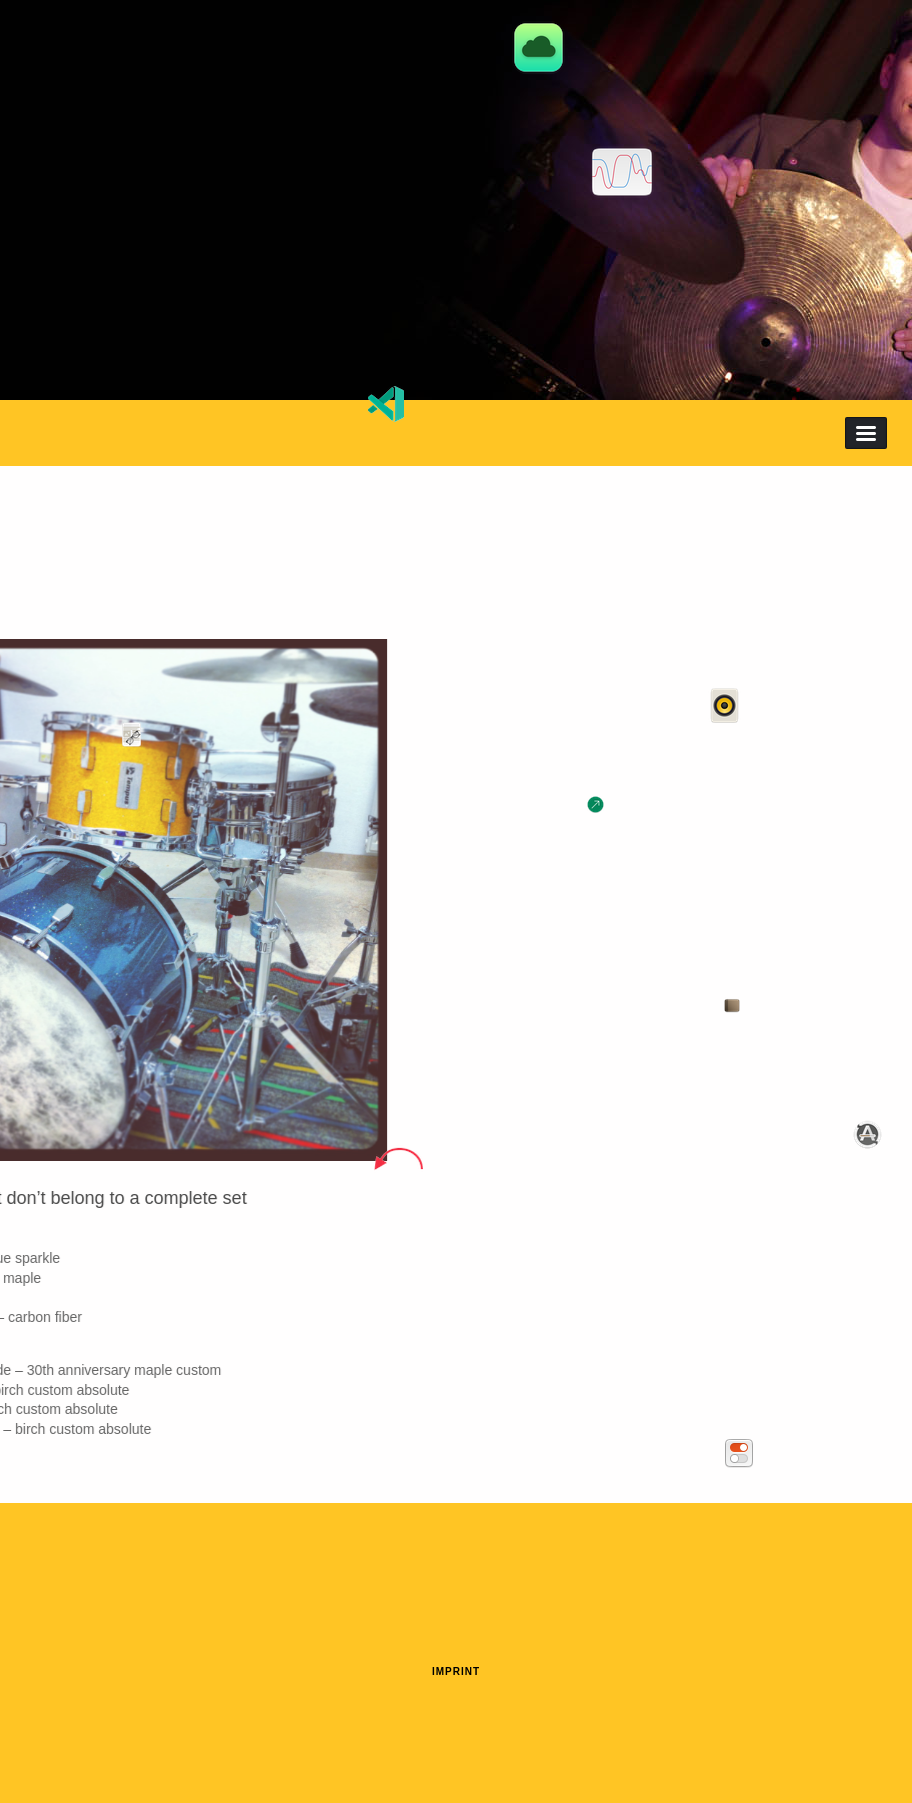 Image resolution: width=912 pixels, height=1803 pixels. Describe the element at coordinates (386, 404) in the screenshot. I see `open visual studio code editor` at that location.